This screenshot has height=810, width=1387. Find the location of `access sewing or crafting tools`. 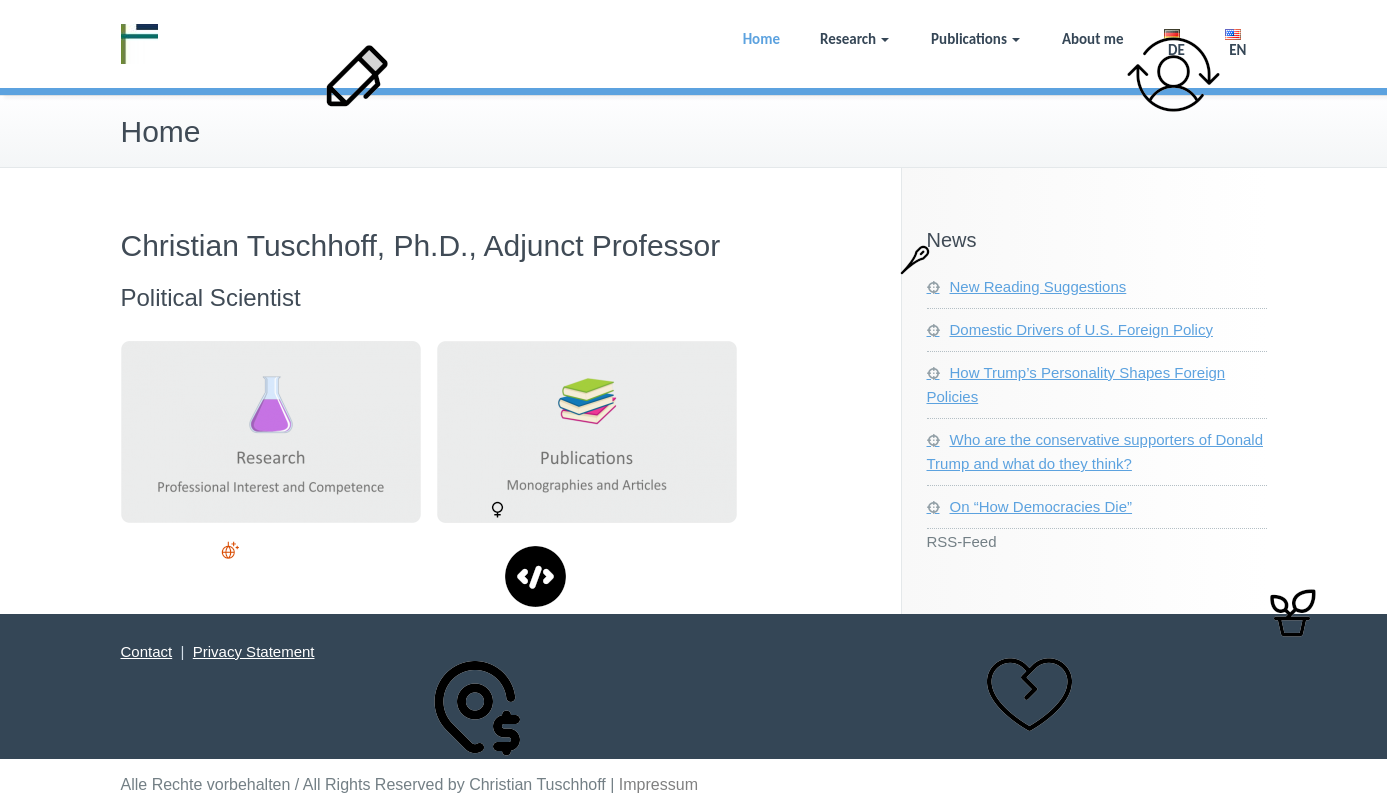

access sewing or crafting tools is located at coordinates (915, 260).